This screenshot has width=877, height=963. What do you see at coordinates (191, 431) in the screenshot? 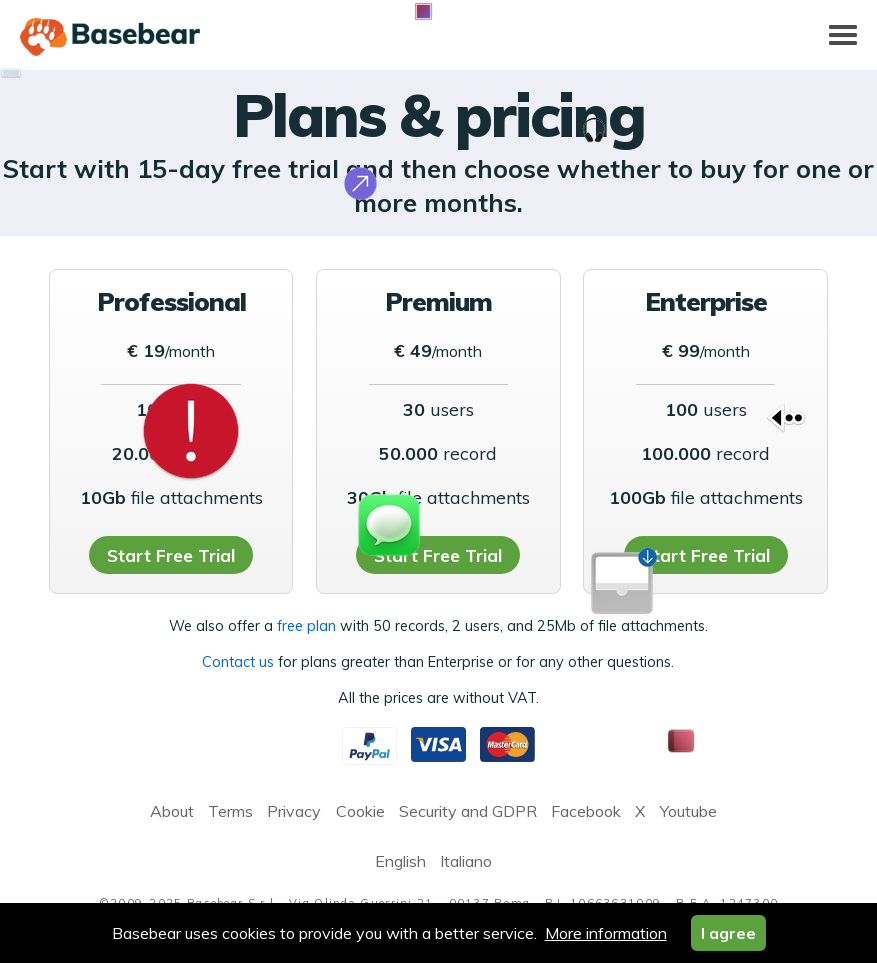
I see `indicates important or high-priority item` at bounding box center [191, 431].